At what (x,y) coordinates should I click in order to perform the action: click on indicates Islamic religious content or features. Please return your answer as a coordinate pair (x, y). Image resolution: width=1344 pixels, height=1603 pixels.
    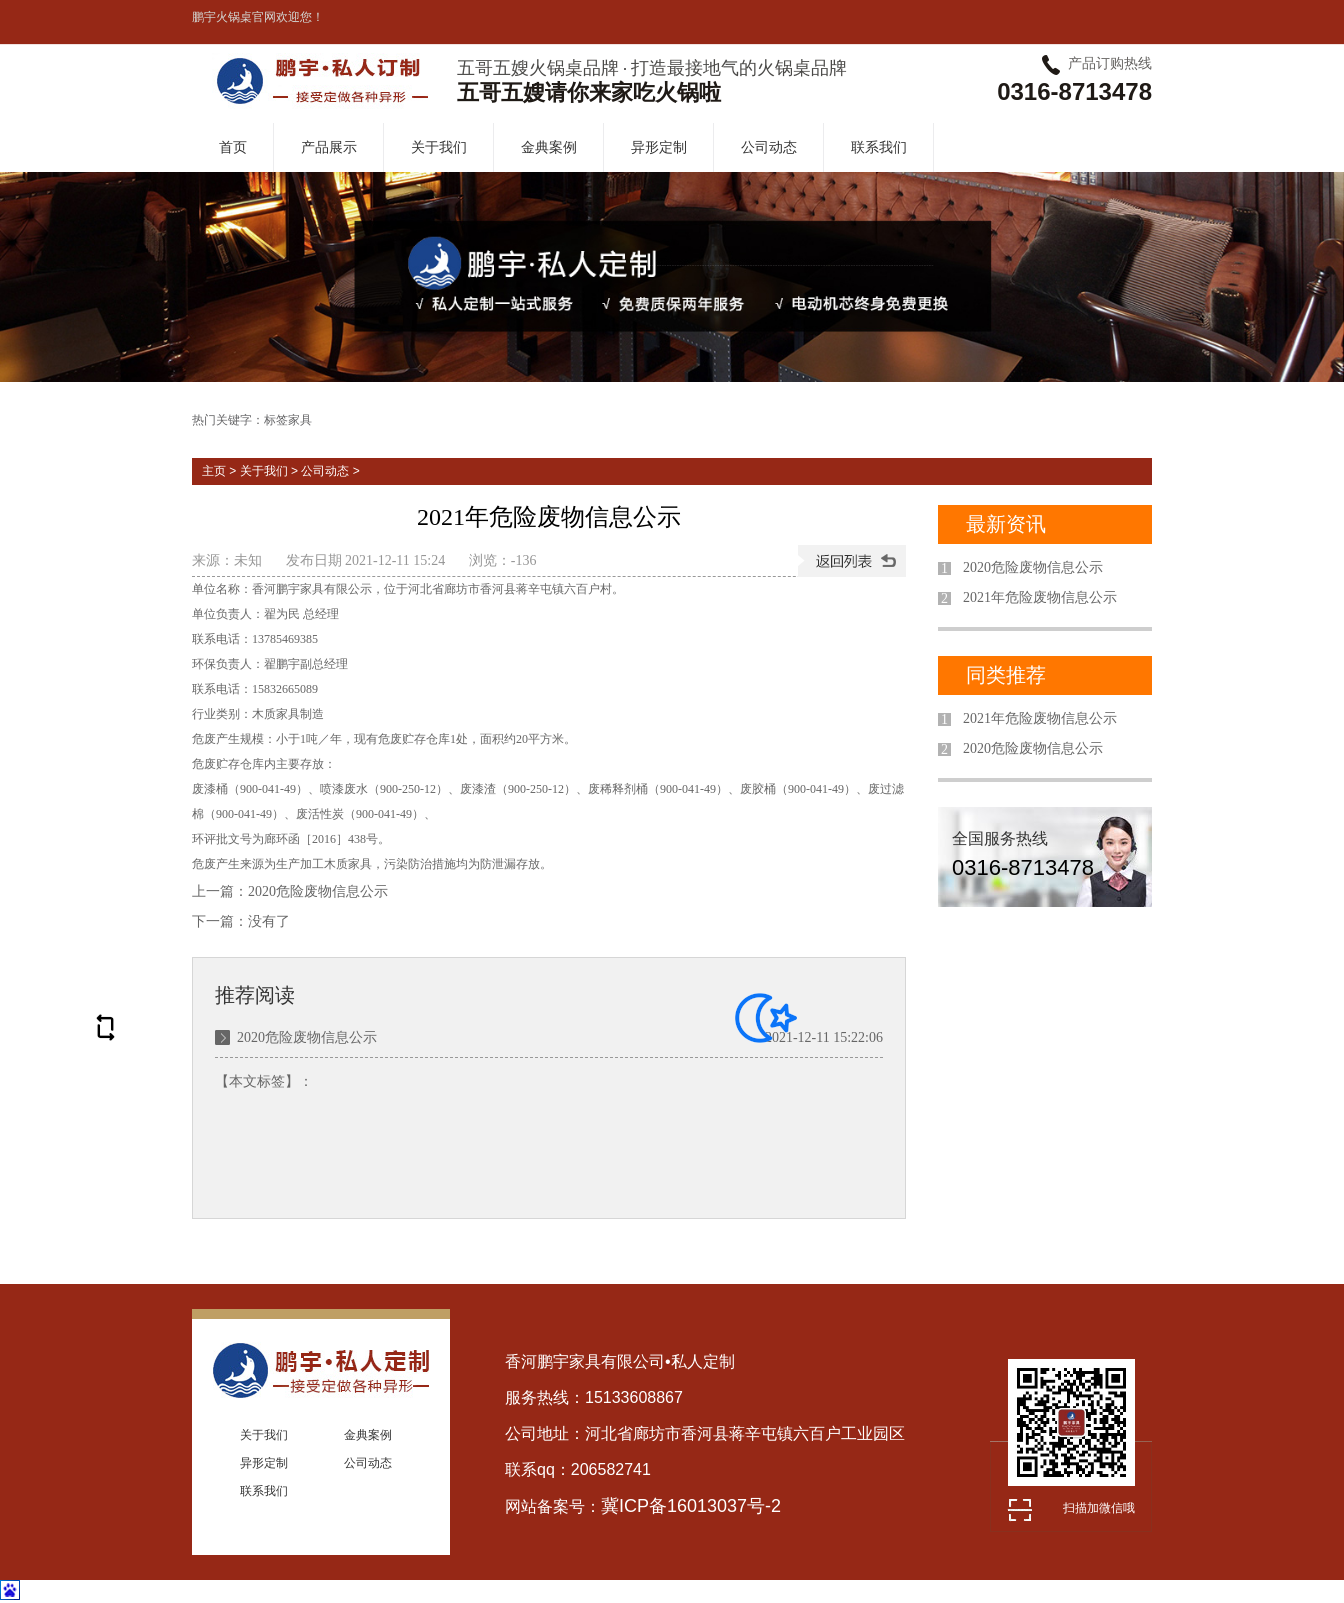
    Looking at the image, I should click on (764, 1018).